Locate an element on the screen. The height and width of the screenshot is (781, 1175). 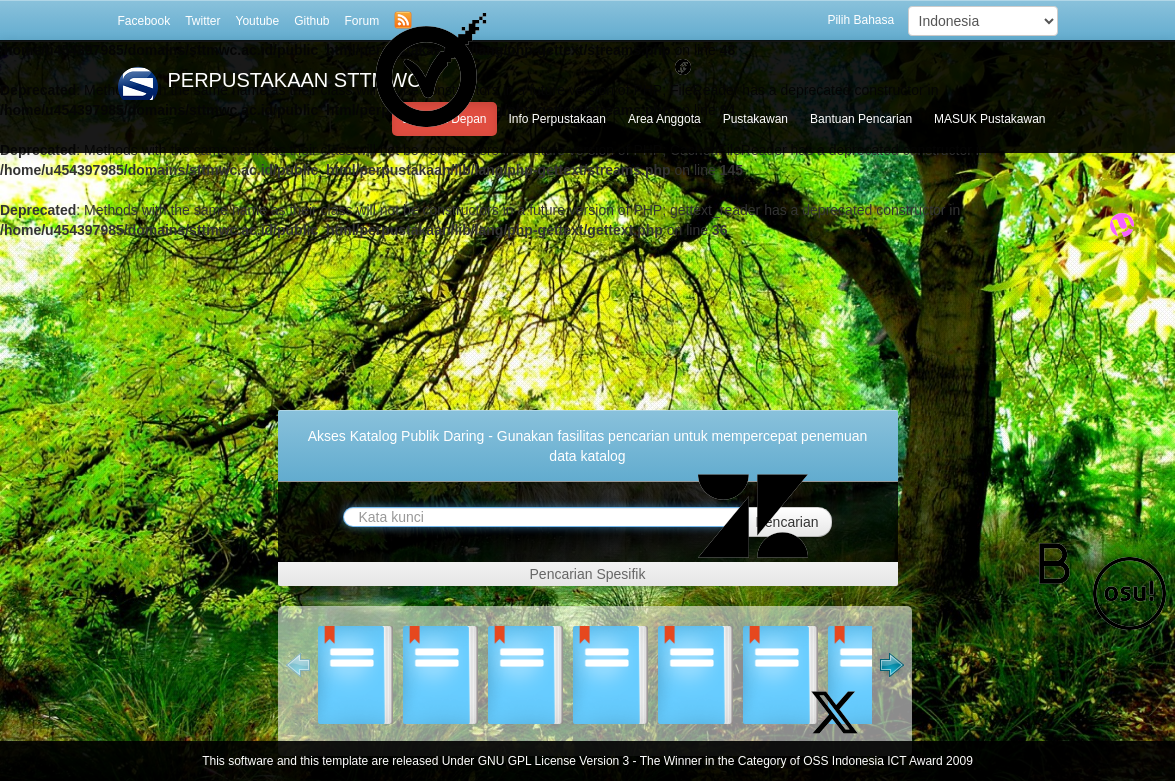
symantec security software logo is located at coordinates (431, 70).